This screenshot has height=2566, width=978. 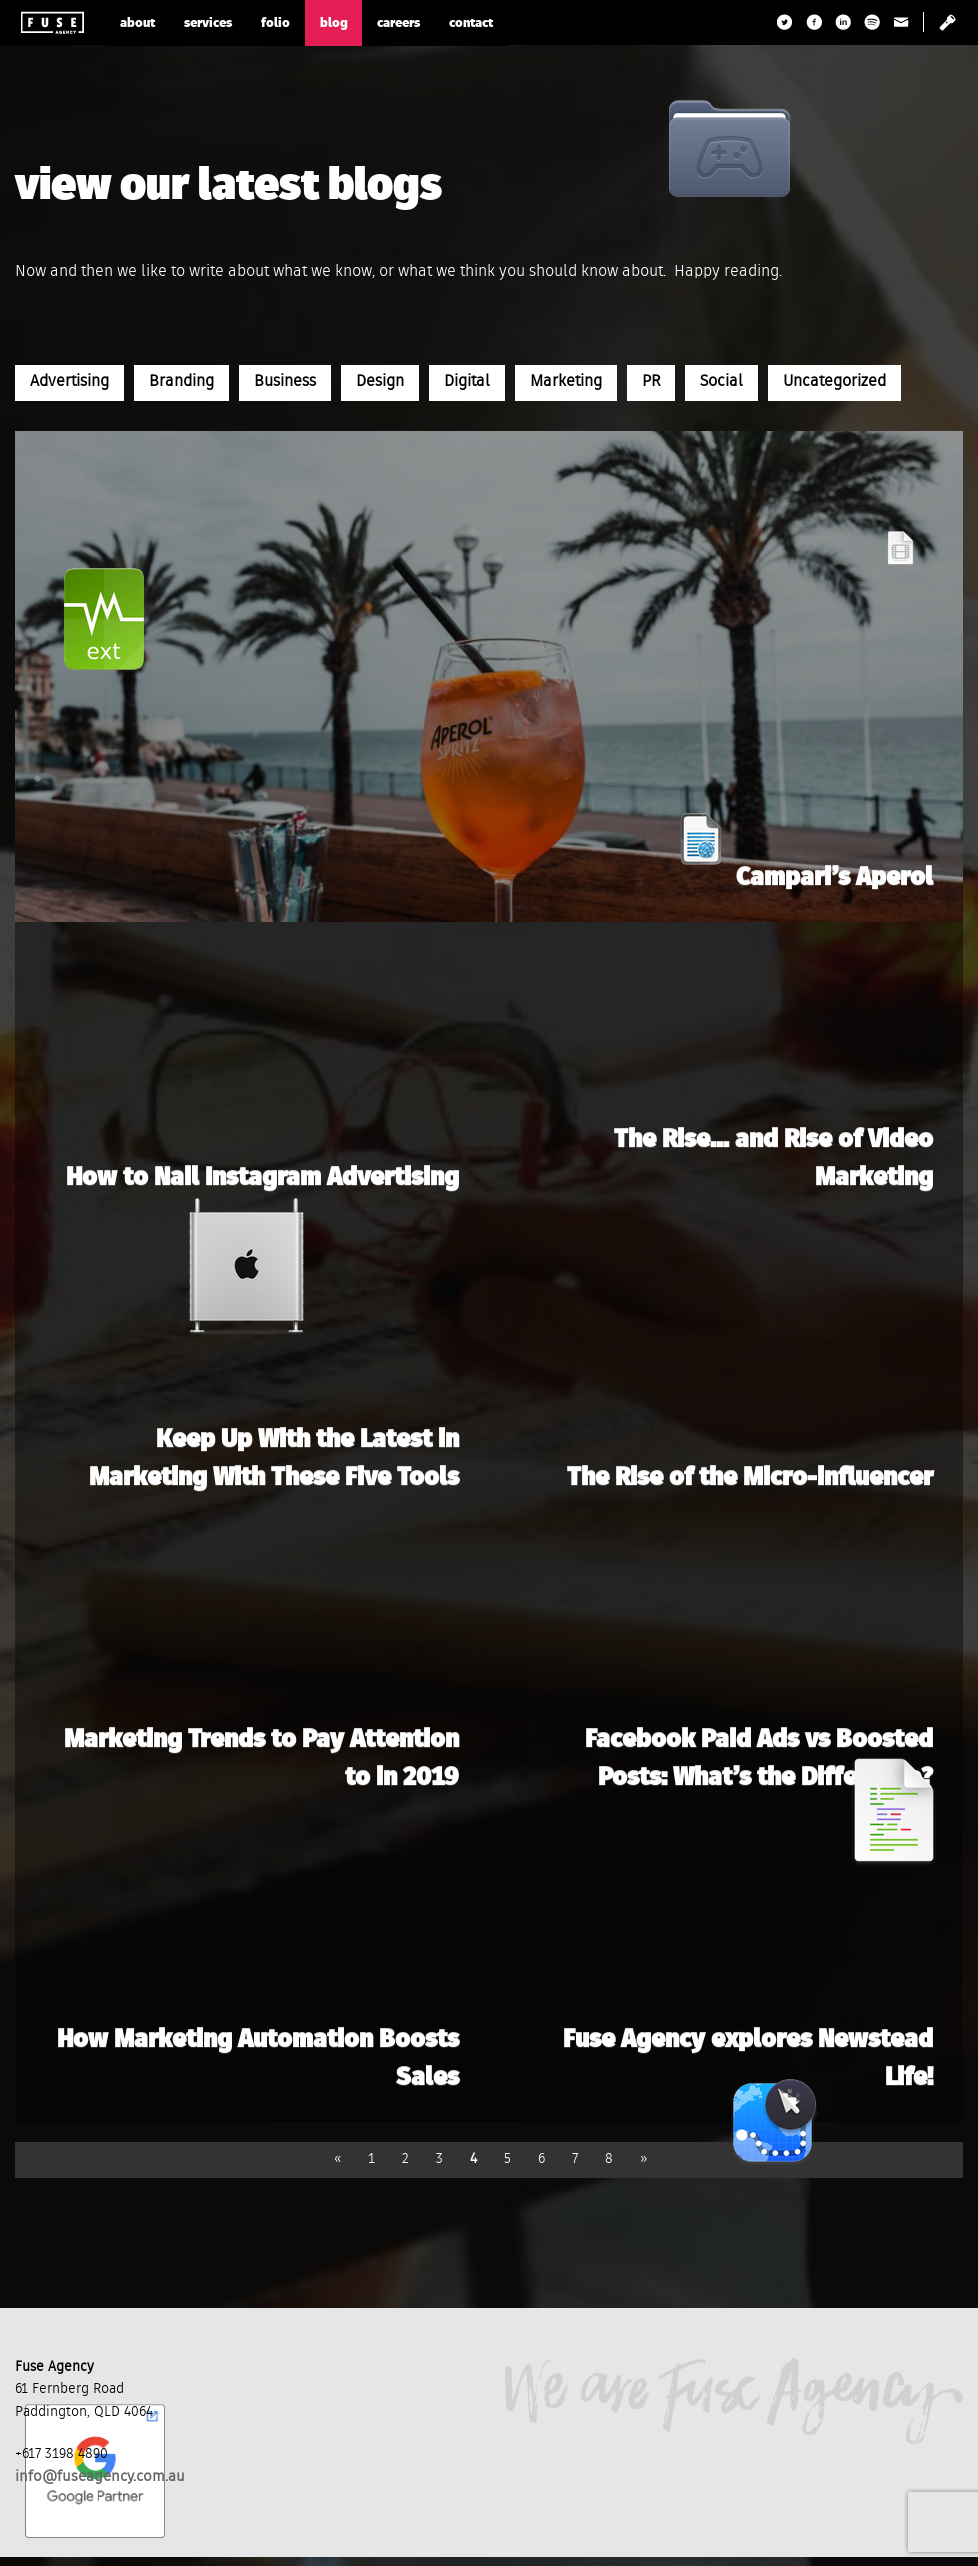 What do you see at coordinates (729, 148) in the screenshot?
I see `open your games folder` at bounding box center [729, 148].